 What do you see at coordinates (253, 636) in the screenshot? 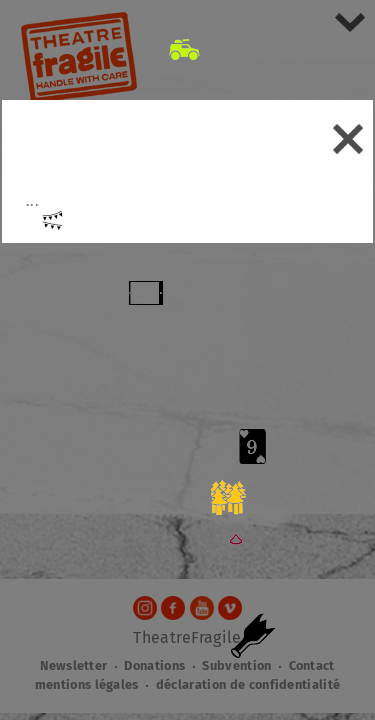
I see `indicates a broken or damaged item` at bounding box center [253, 636].